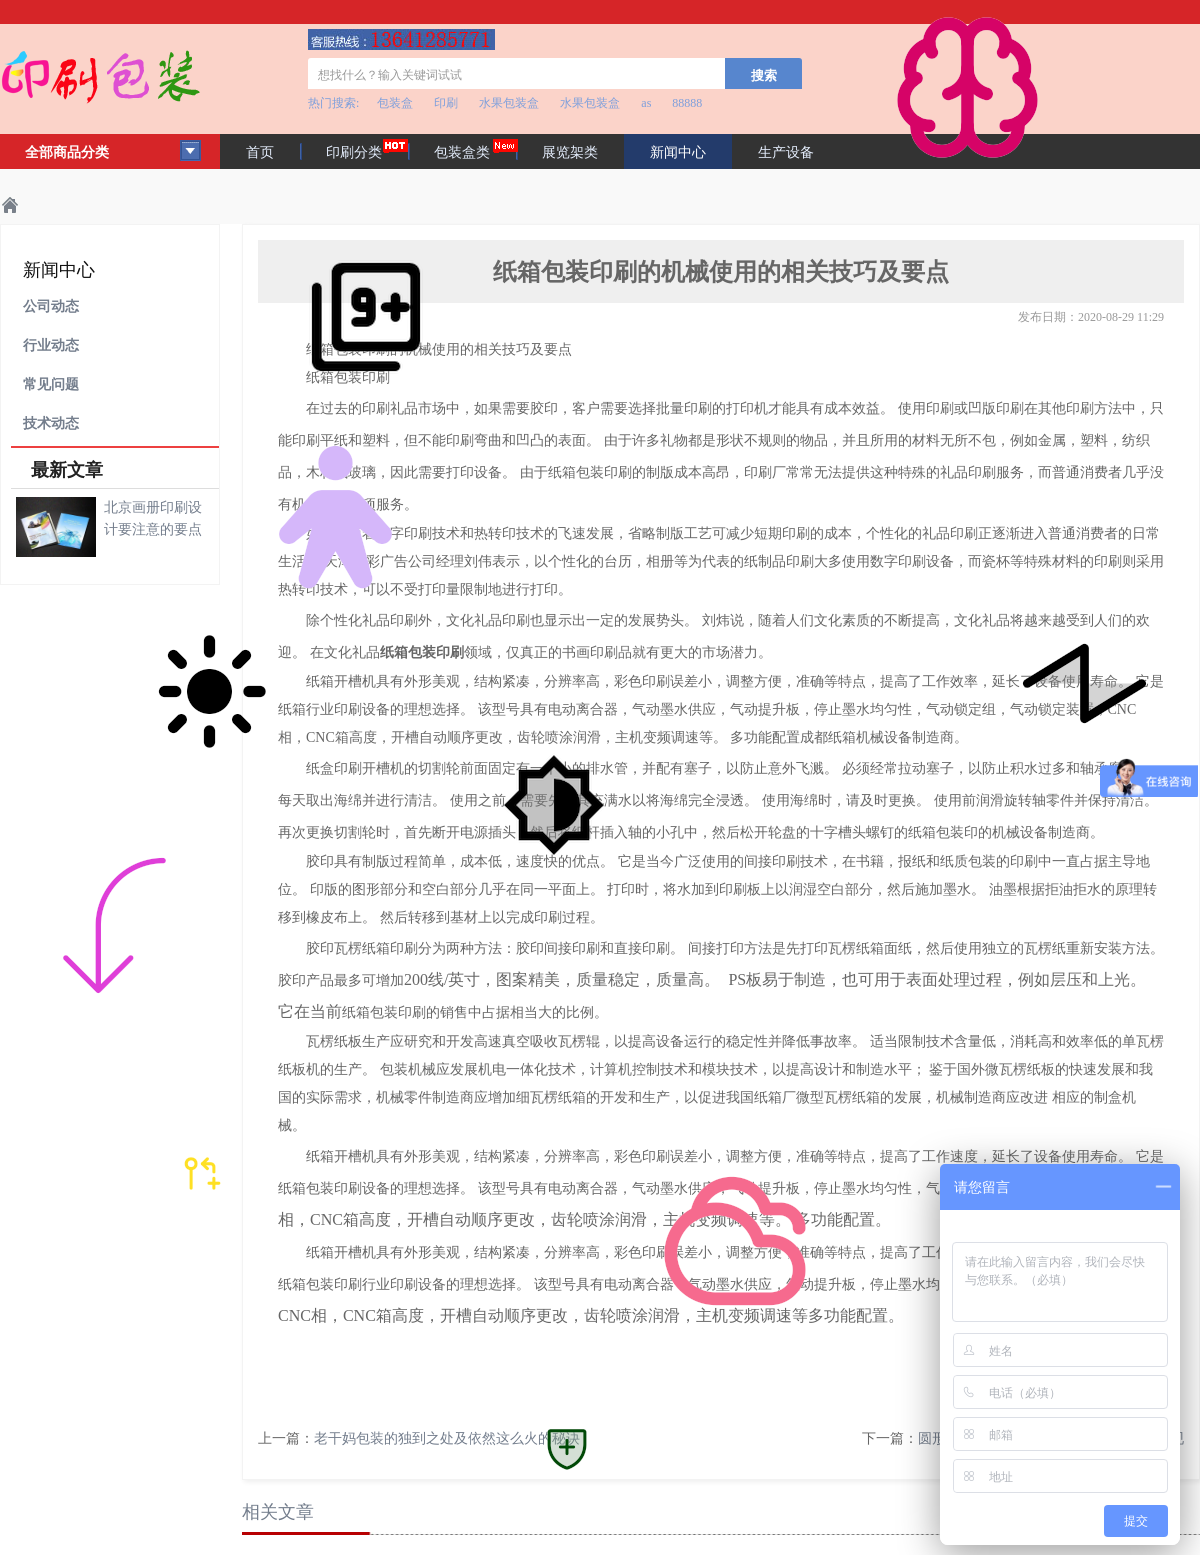 The height and width of the screenshot is (1555, 1200). Describe the element at coordinates (567, 1447) in the screenshot. I see `add new security protection` at that location.